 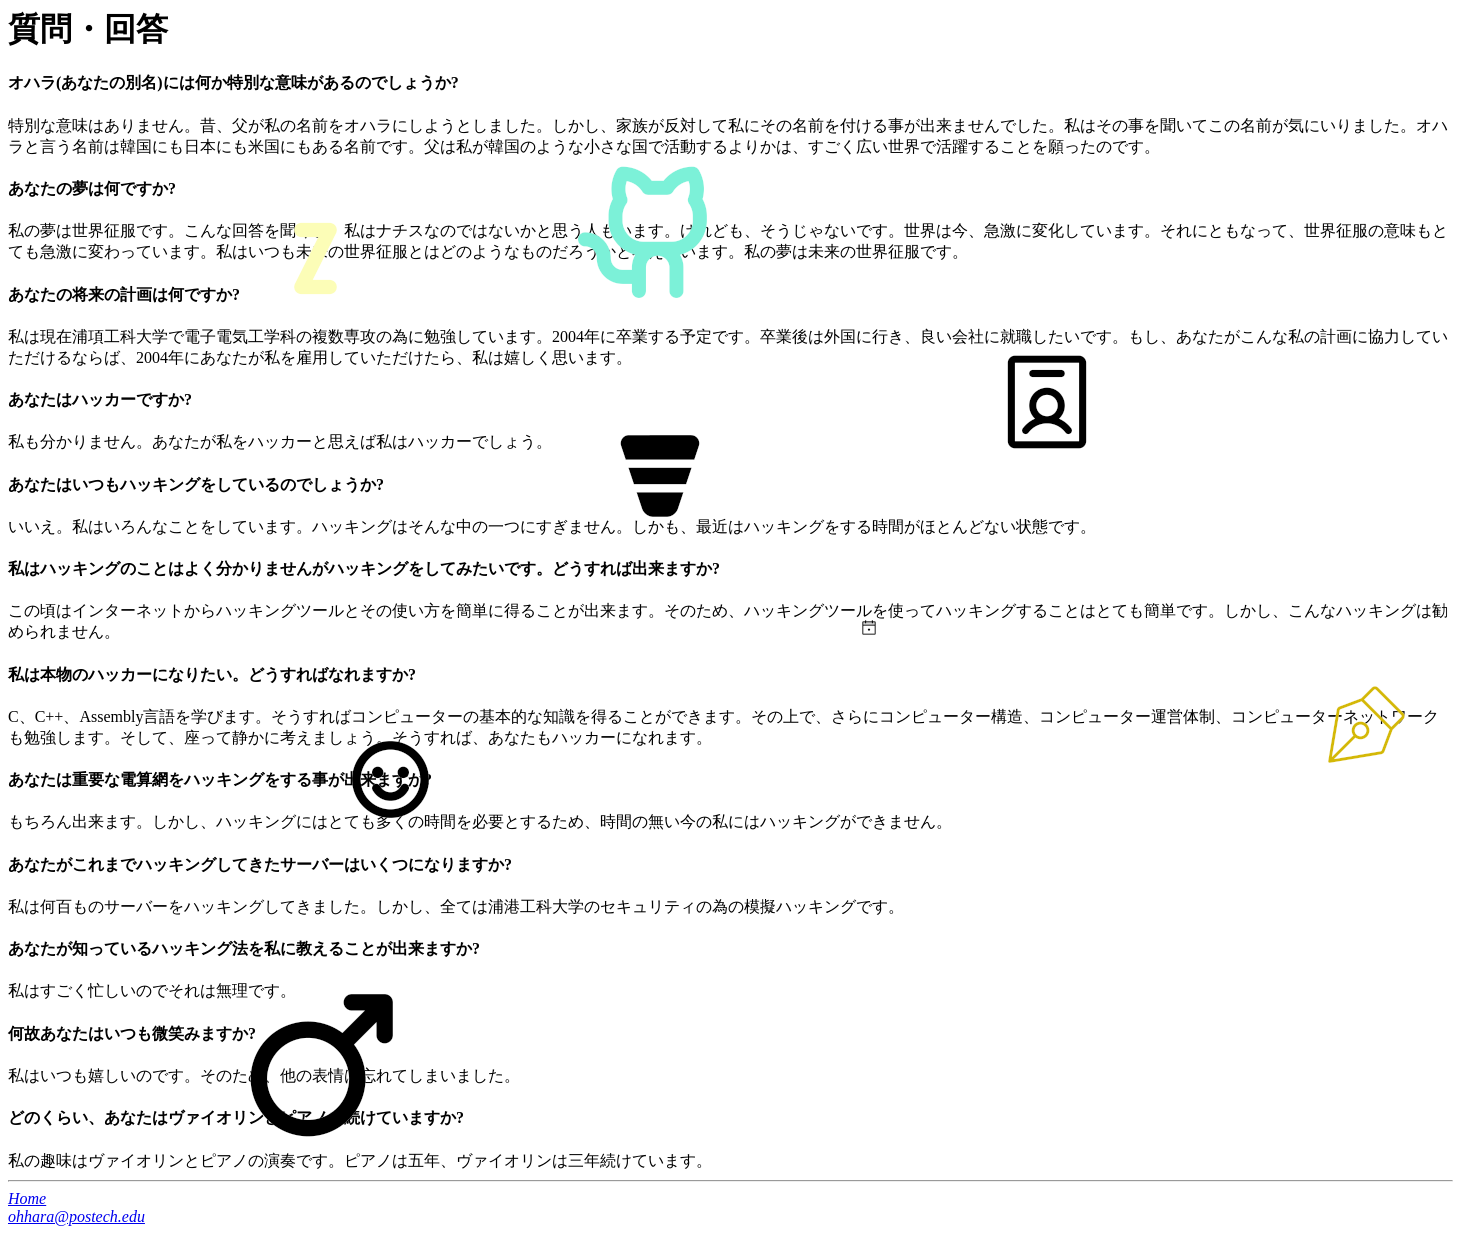 I want to click on indicates z-index or layer ordering option, so click(x=315, y=258).